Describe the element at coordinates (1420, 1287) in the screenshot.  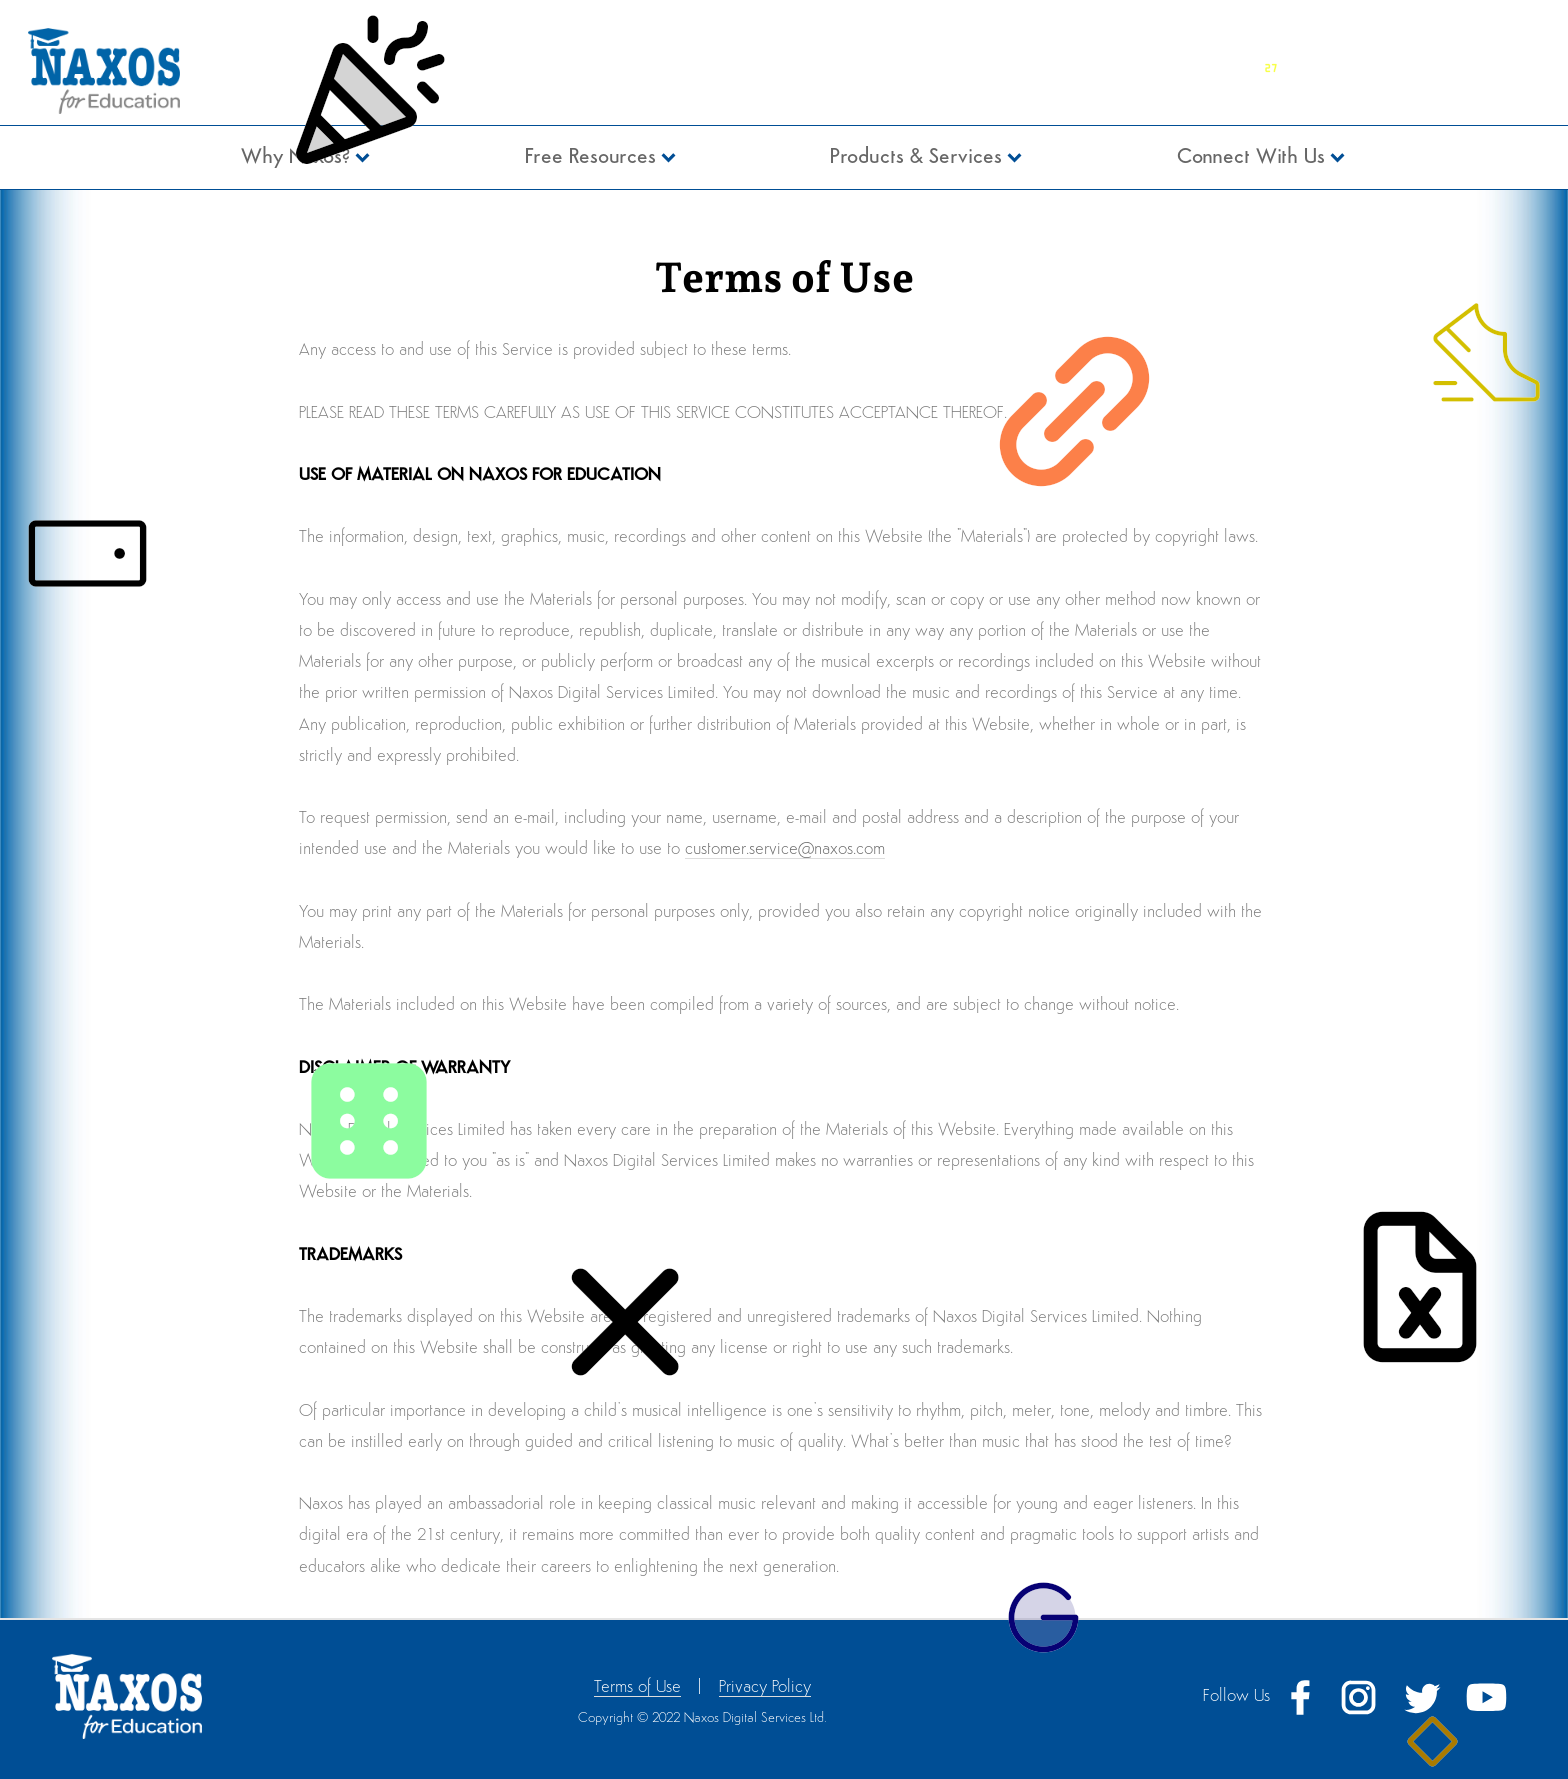
I see `open or view an excel spreadsheet` at that location.